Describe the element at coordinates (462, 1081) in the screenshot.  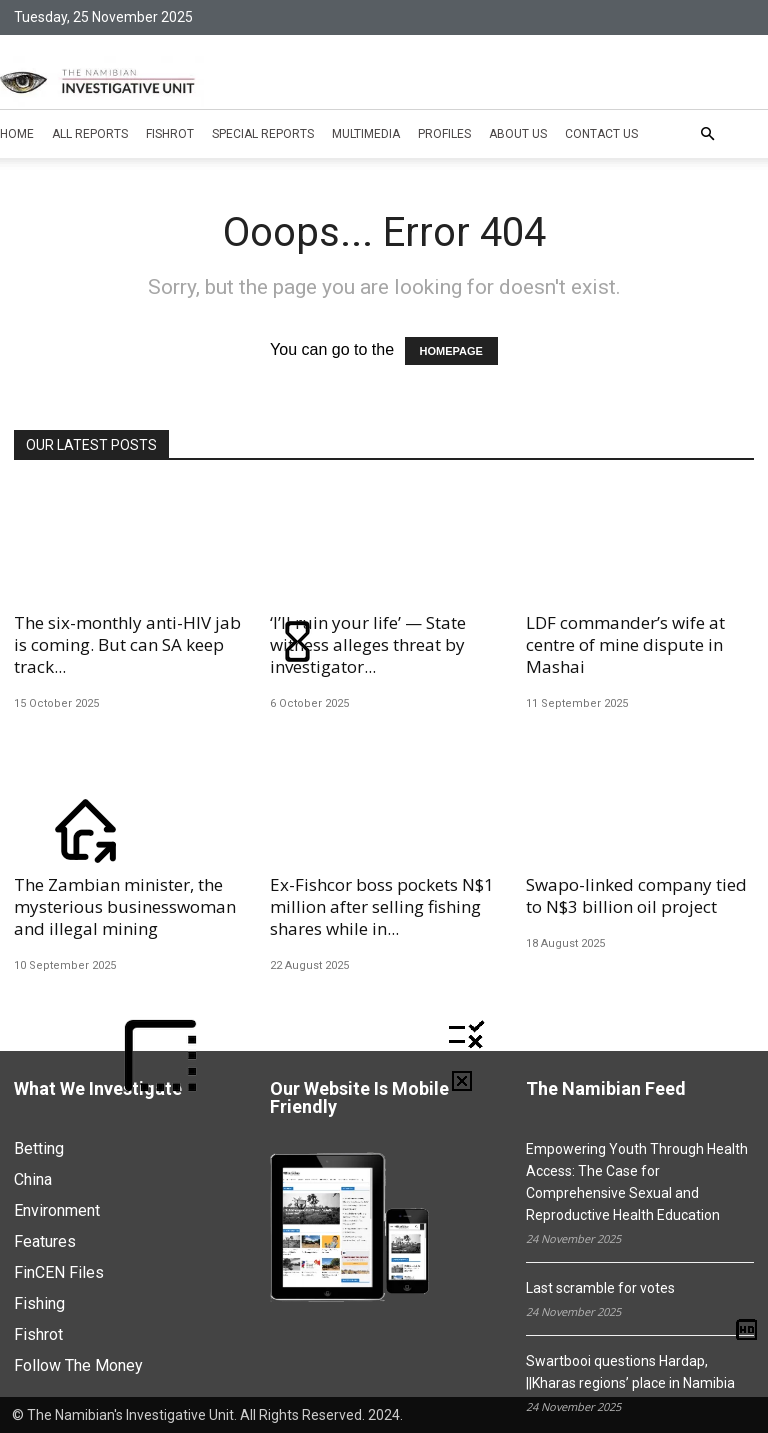
I see `indicates a feature or option is disabled by default` at that location.